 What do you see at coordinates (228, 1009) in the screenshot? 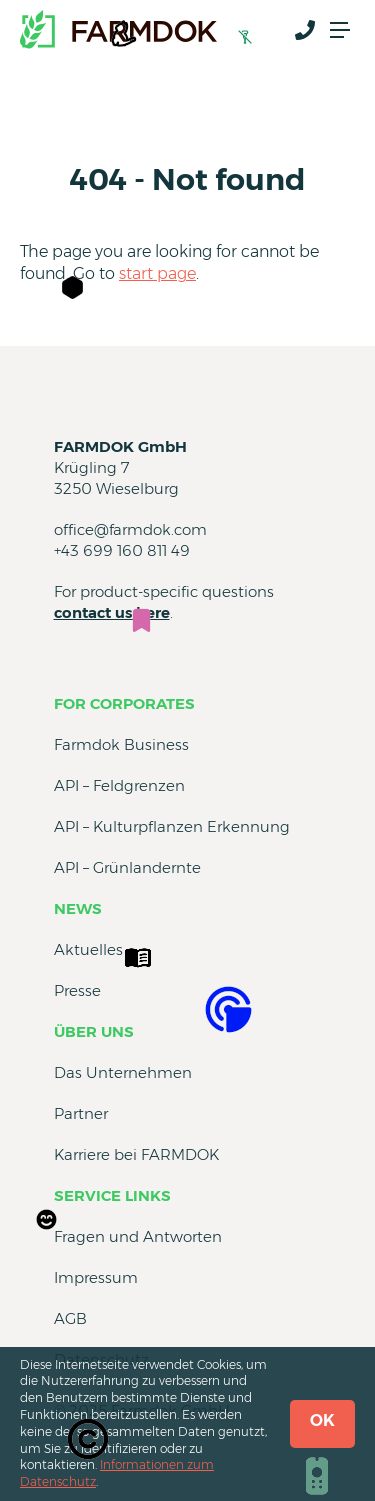
I see `scan for nearby devices or networks` at bounding box center [228, 1009].